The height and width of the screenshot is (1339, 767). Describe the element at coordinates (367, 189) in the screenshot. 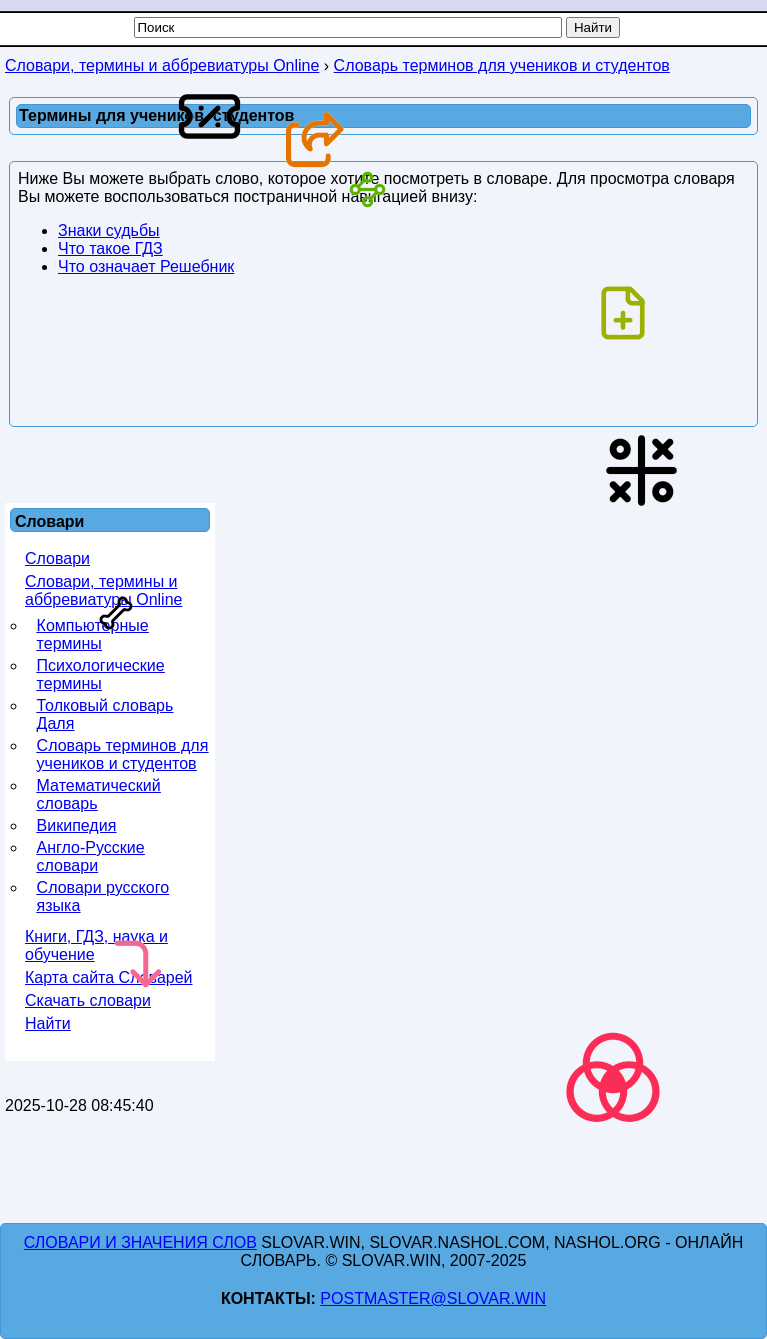

I see `view route waypoints or path nodes` at that location.